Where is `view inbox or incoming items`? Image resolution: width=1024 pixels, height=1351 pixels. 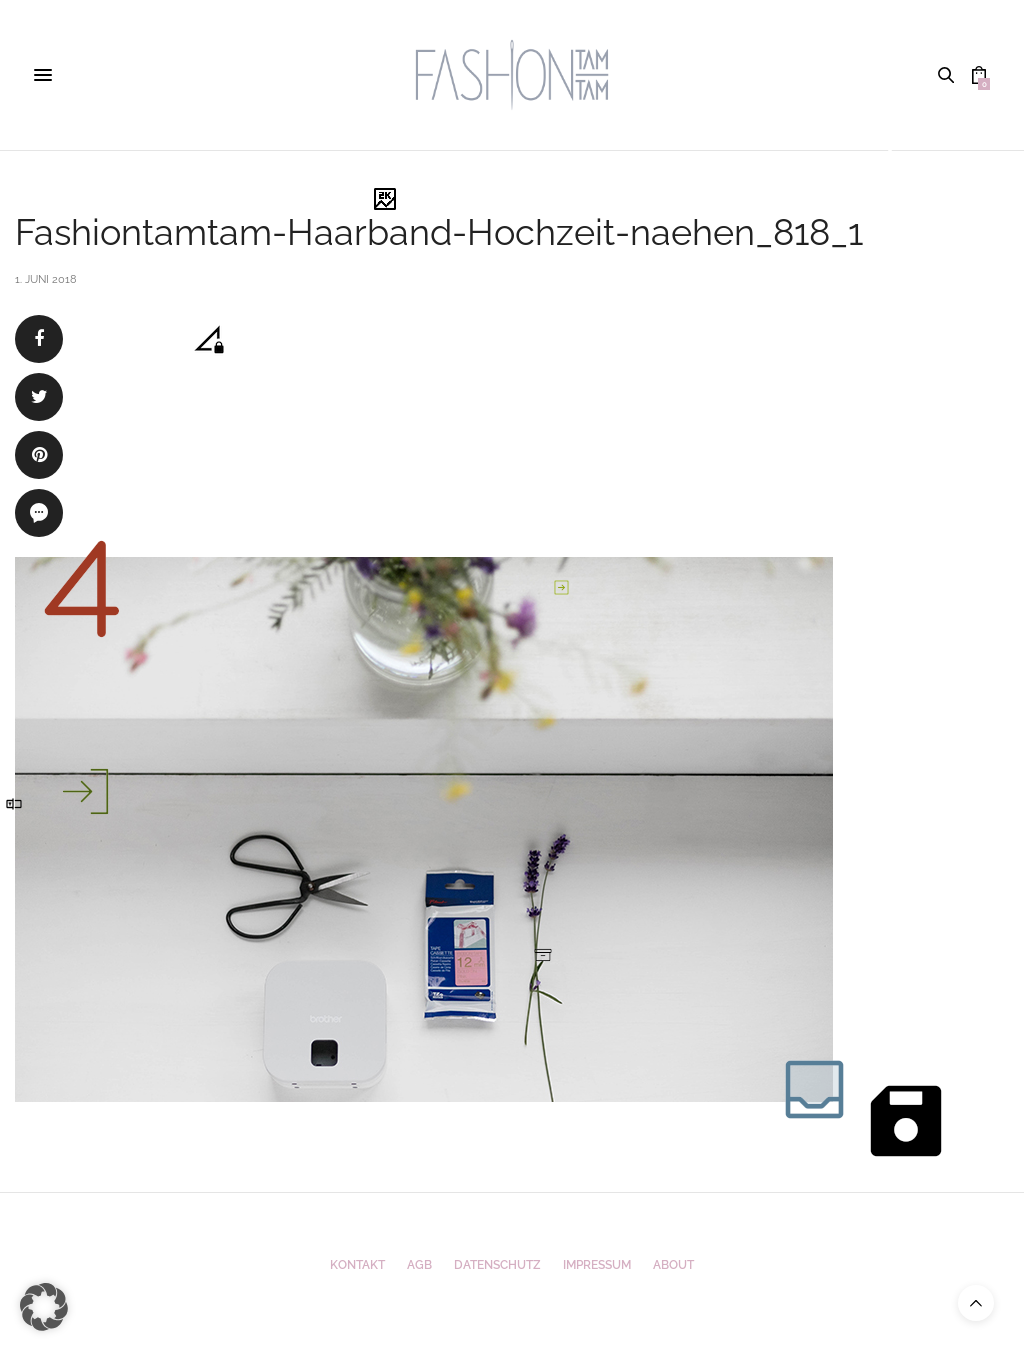
view inbox or incoming items is located at coordinates (814, 1089).